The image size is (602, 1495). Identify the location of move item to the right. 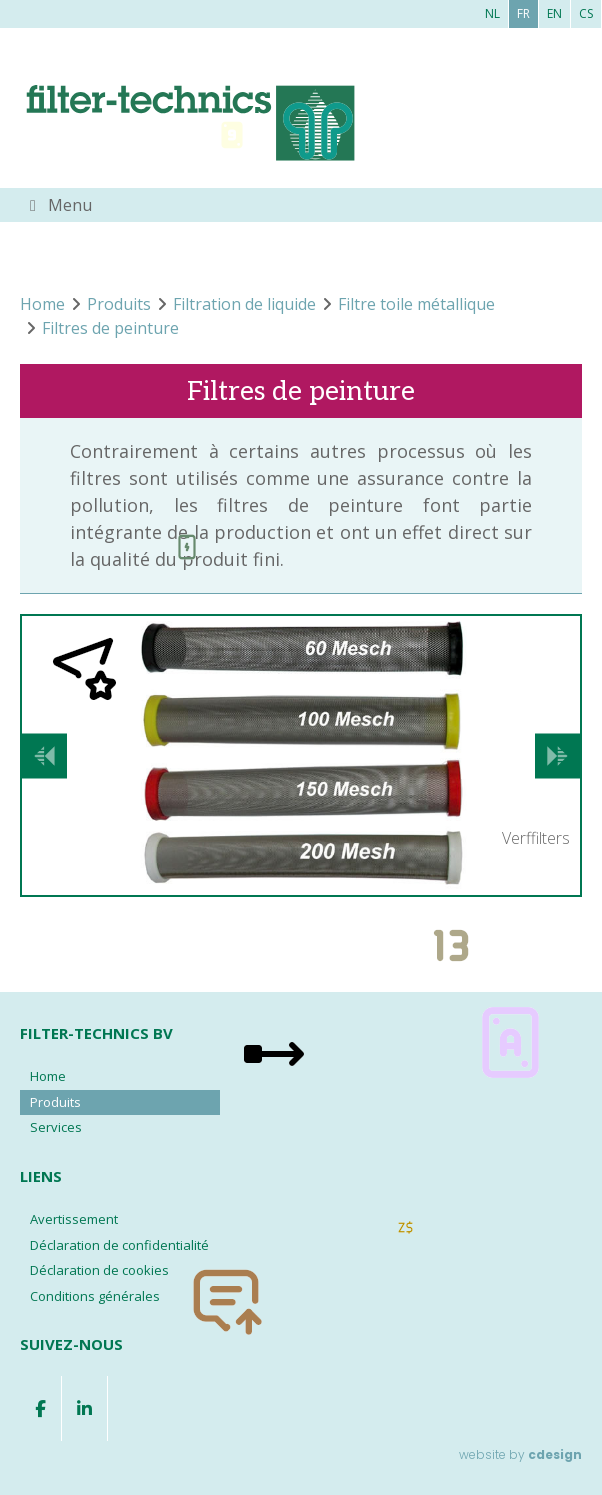
(274, 1054).